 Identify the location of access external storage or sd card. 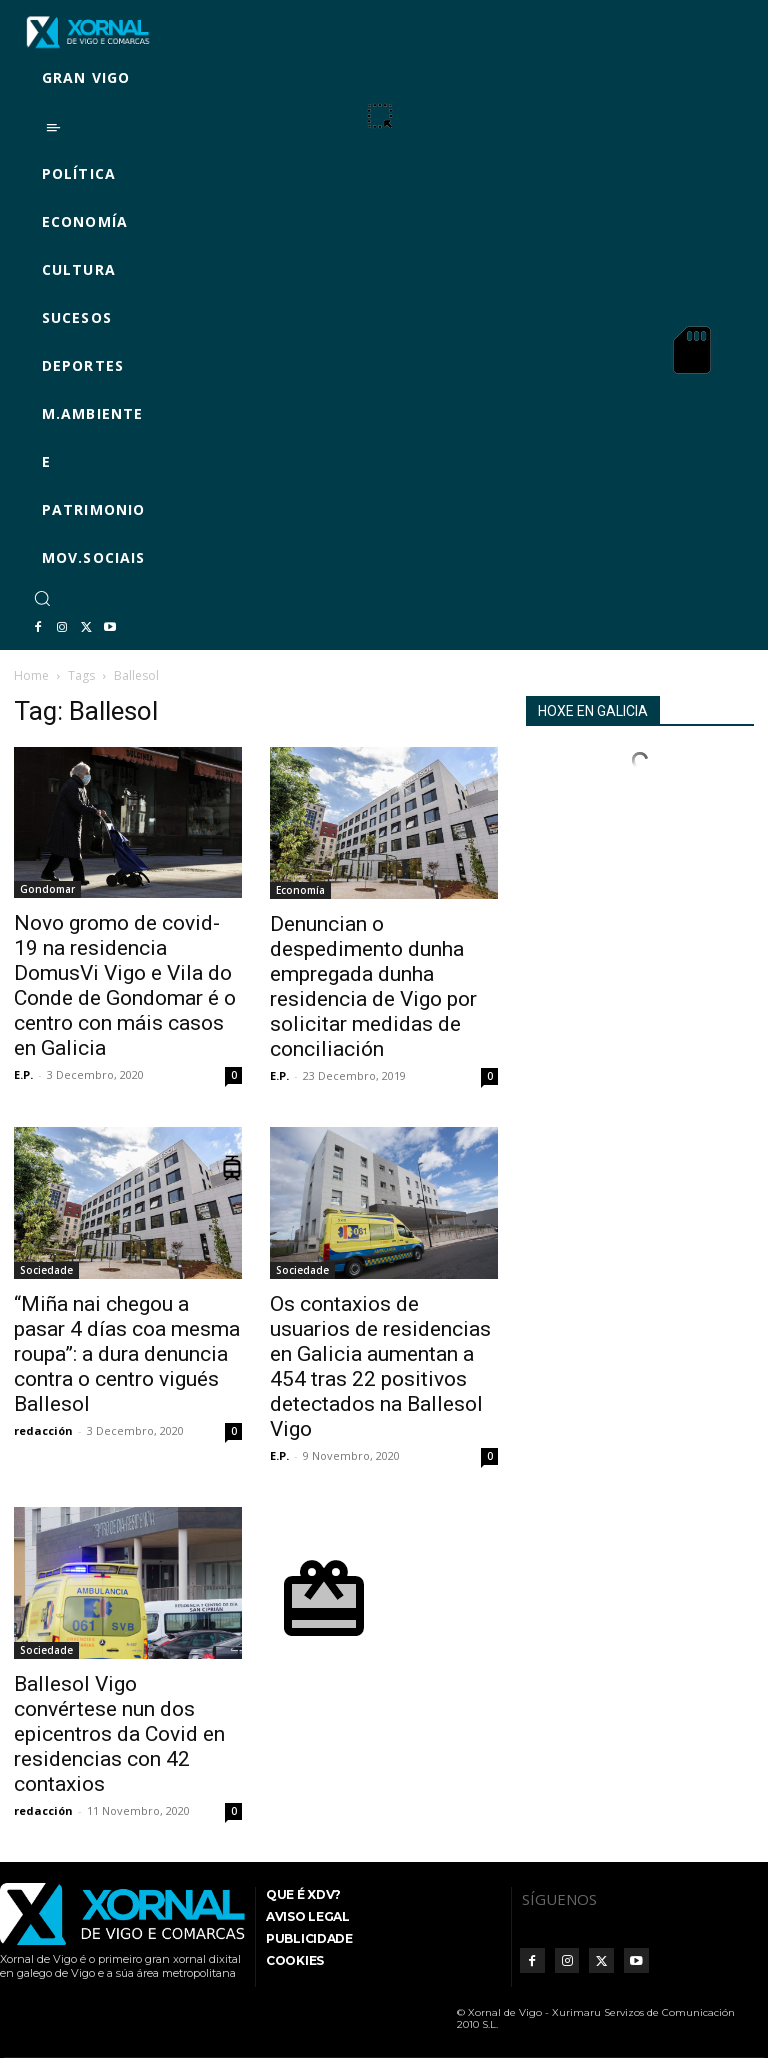
(692, 350).